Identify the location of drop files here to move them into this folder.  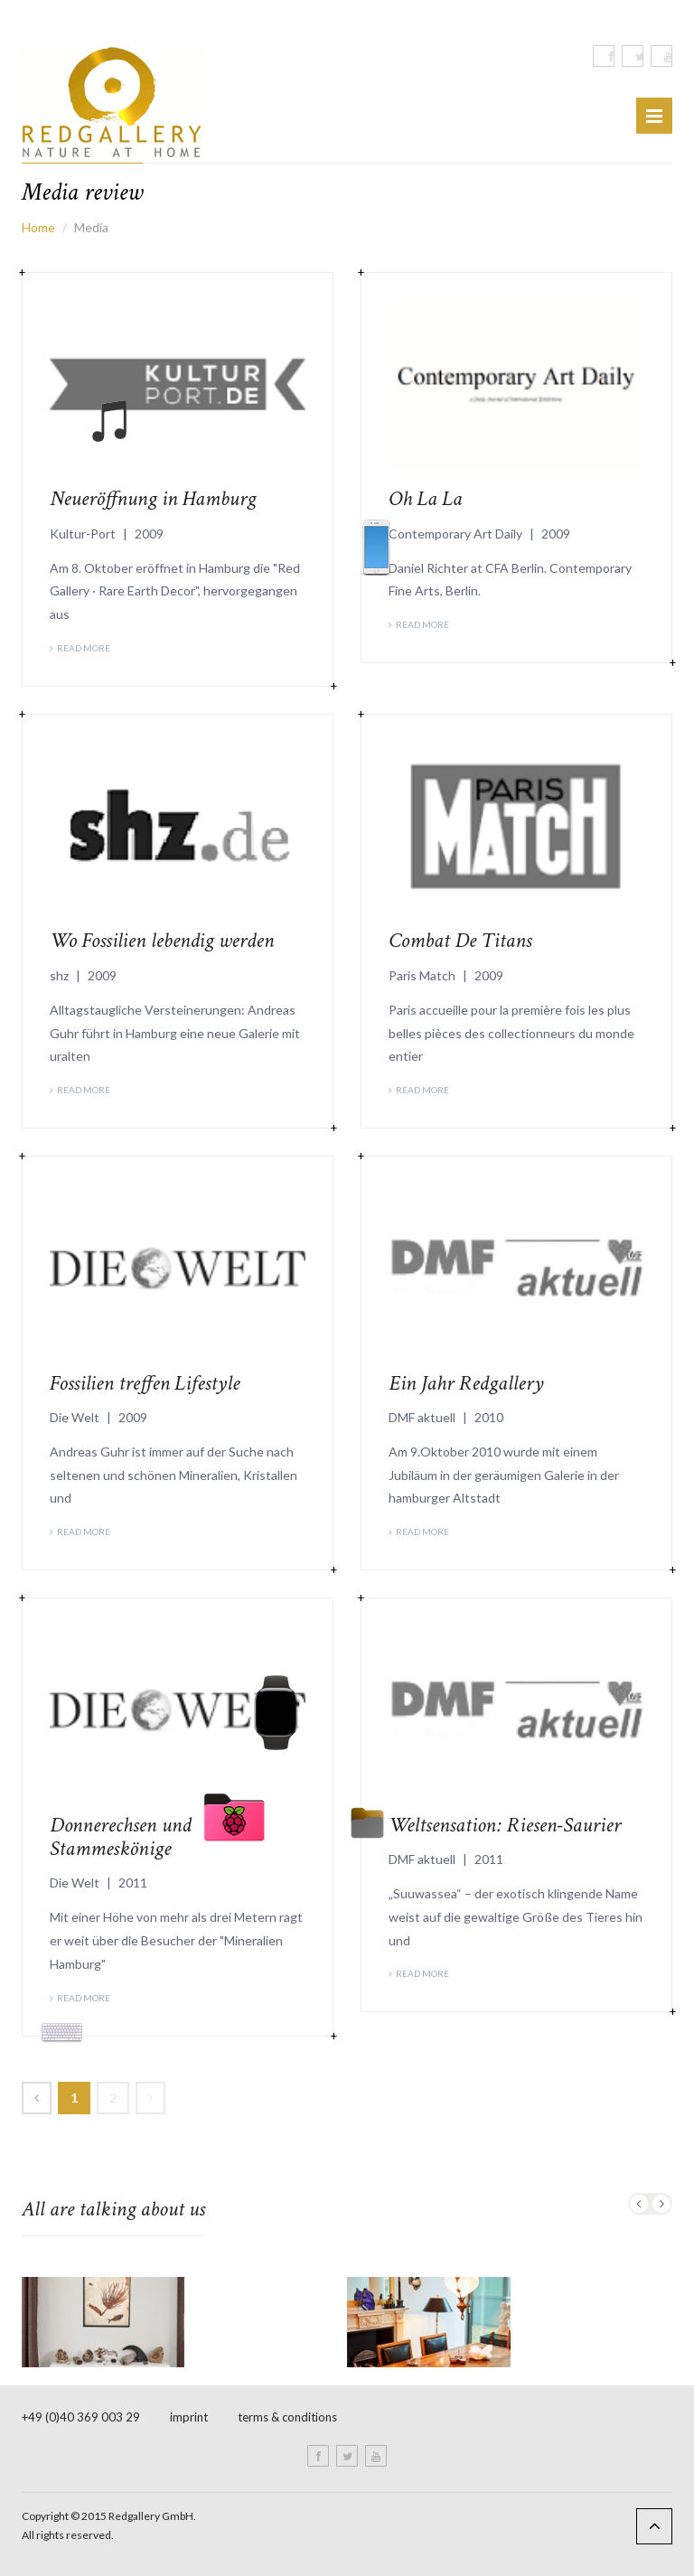
(367, 1822).